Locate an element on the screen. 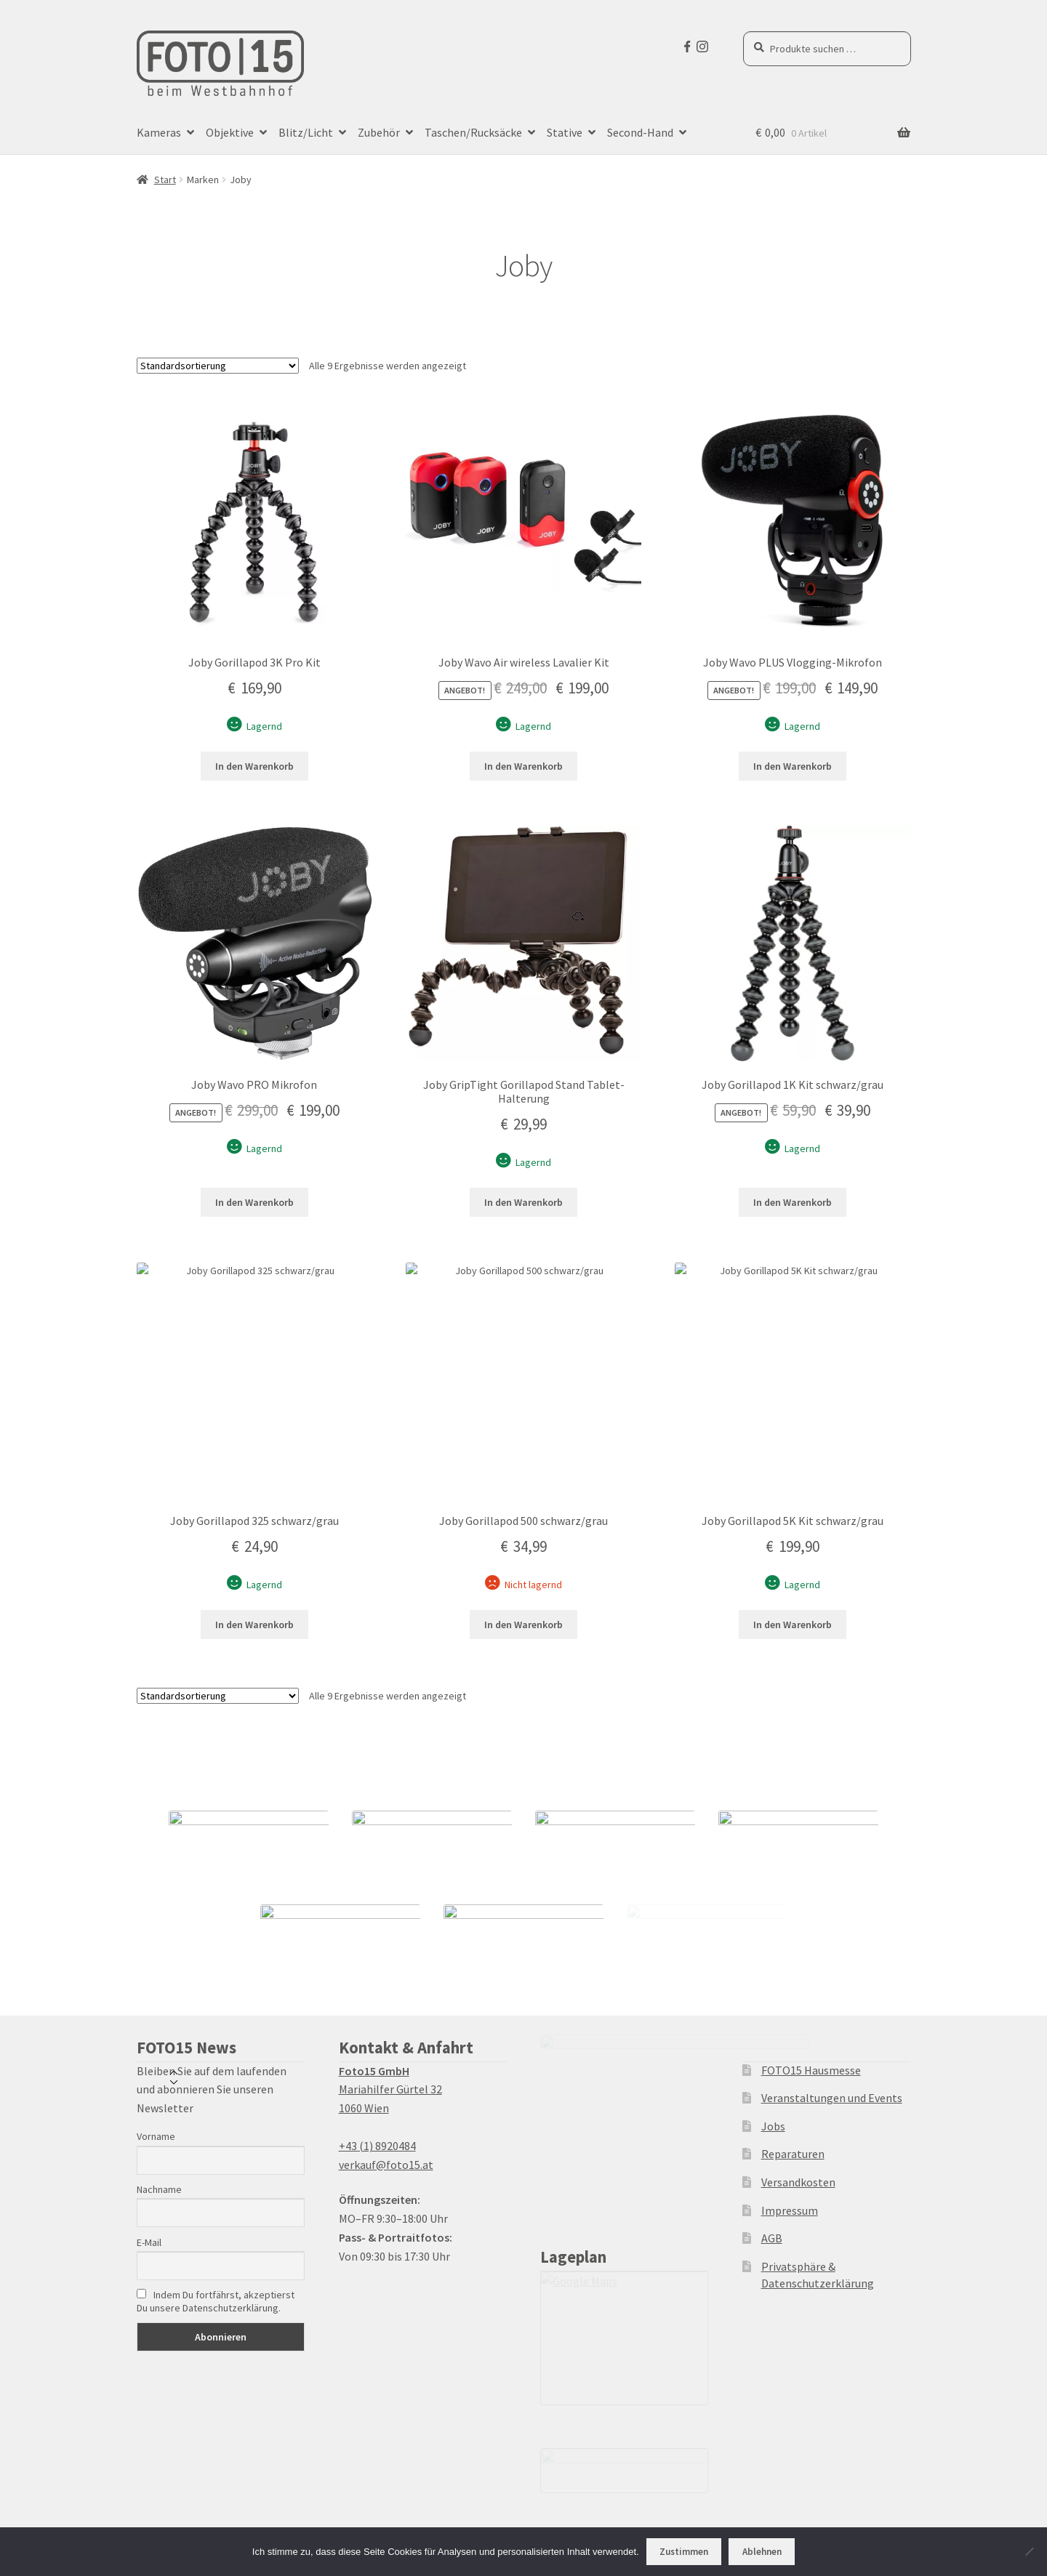 Image resolution: width=1047 pixels, height=2576 pixels. upload file to cloud storage is located at coordinates (578, 916).